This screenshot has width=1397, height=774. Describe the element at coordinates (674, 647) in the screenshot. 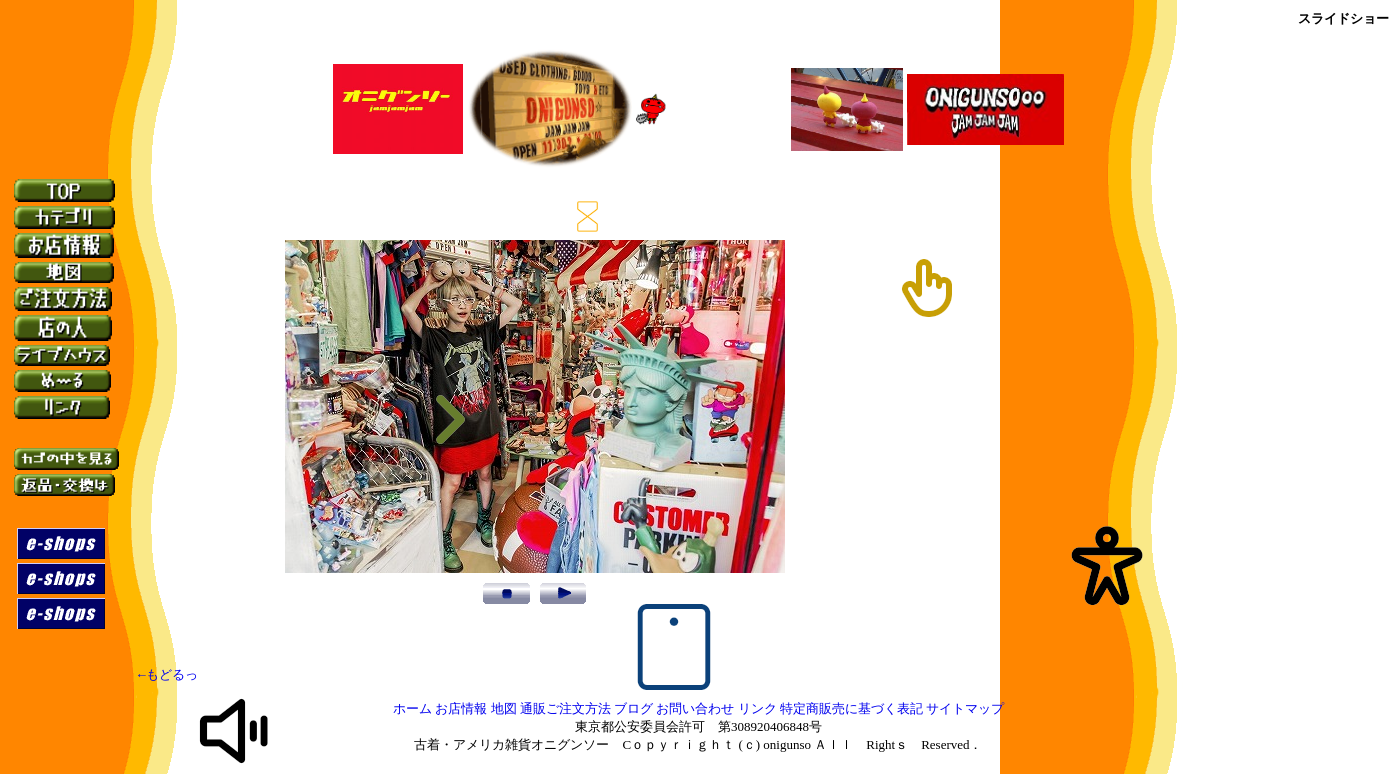

I see `tablet device with front-facing camera` at that location.